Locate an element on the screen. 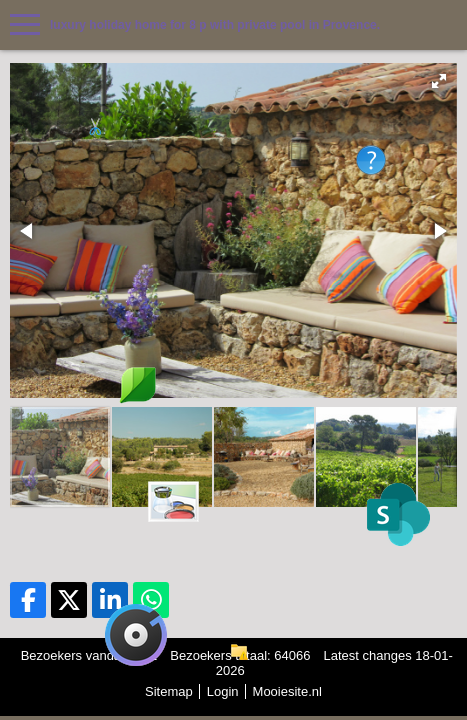 The height and width of the screenshot is (720, 467). open Microsoft SharePoint app is located at coordinates (398, 514).